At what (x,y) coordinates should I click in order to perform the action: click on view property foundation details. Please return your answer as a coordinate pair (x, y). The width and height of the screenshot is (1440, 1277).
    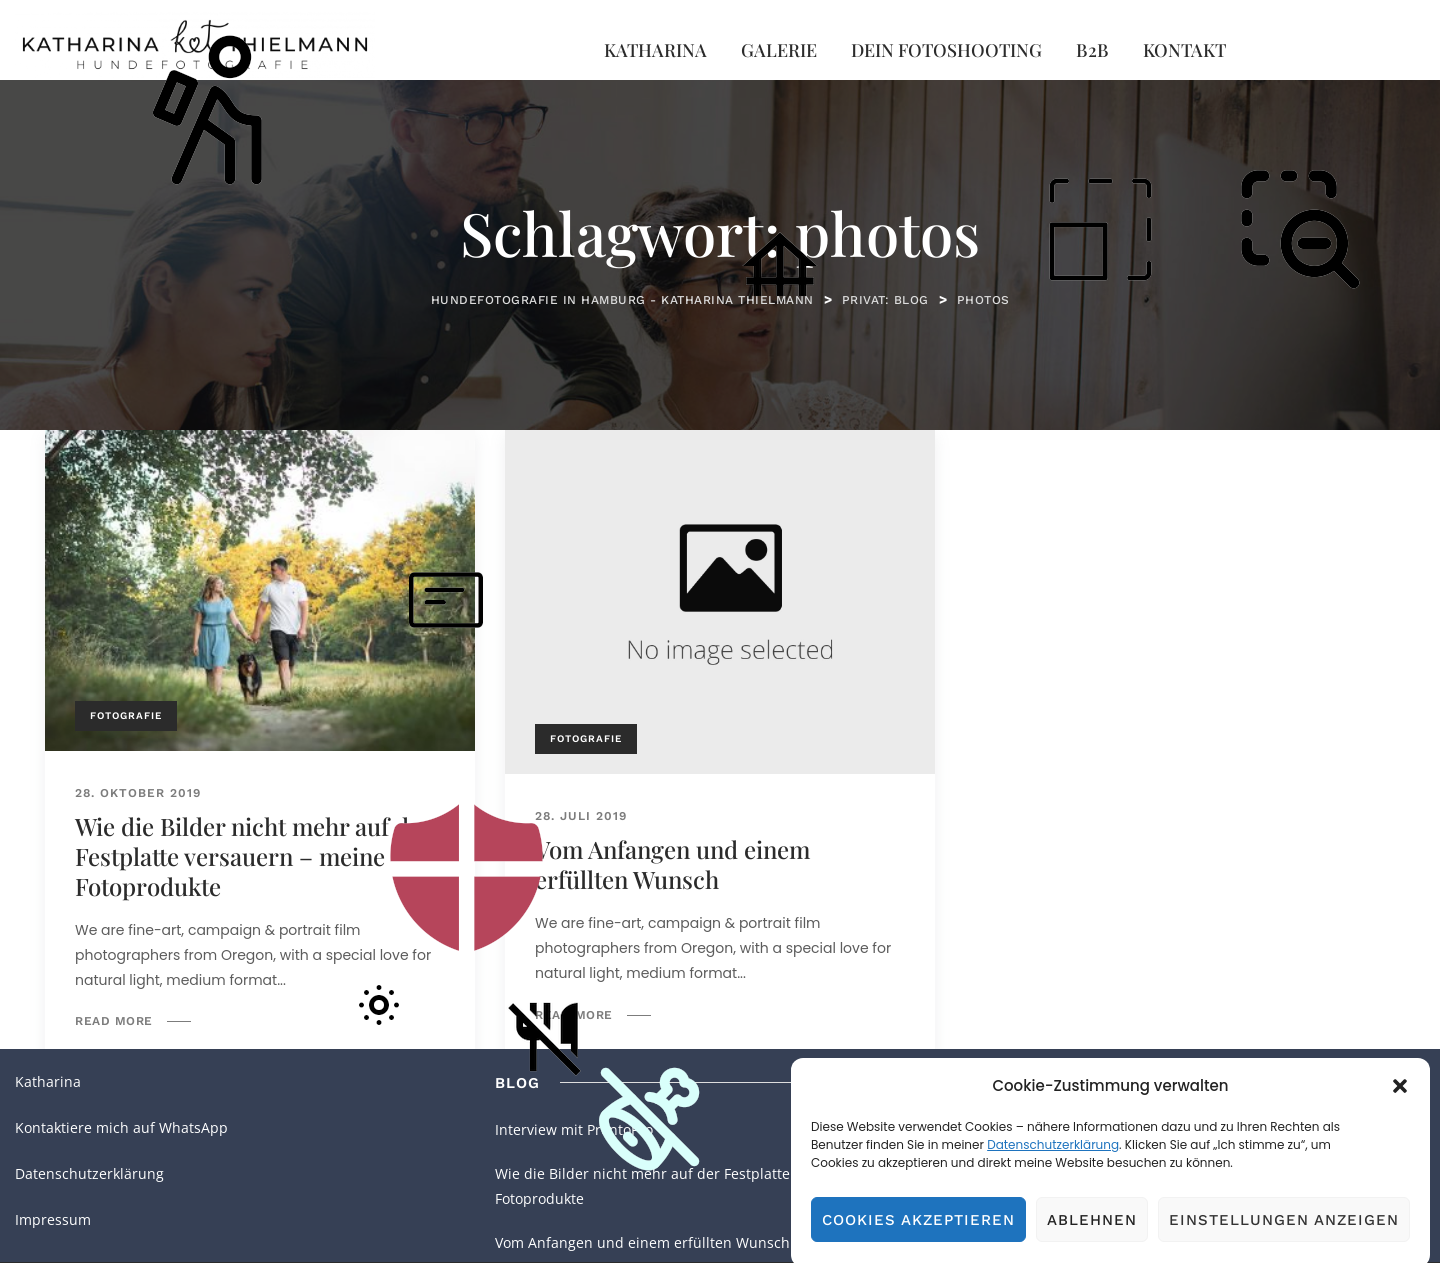
    Looking at the image, I should click on (780, 266).